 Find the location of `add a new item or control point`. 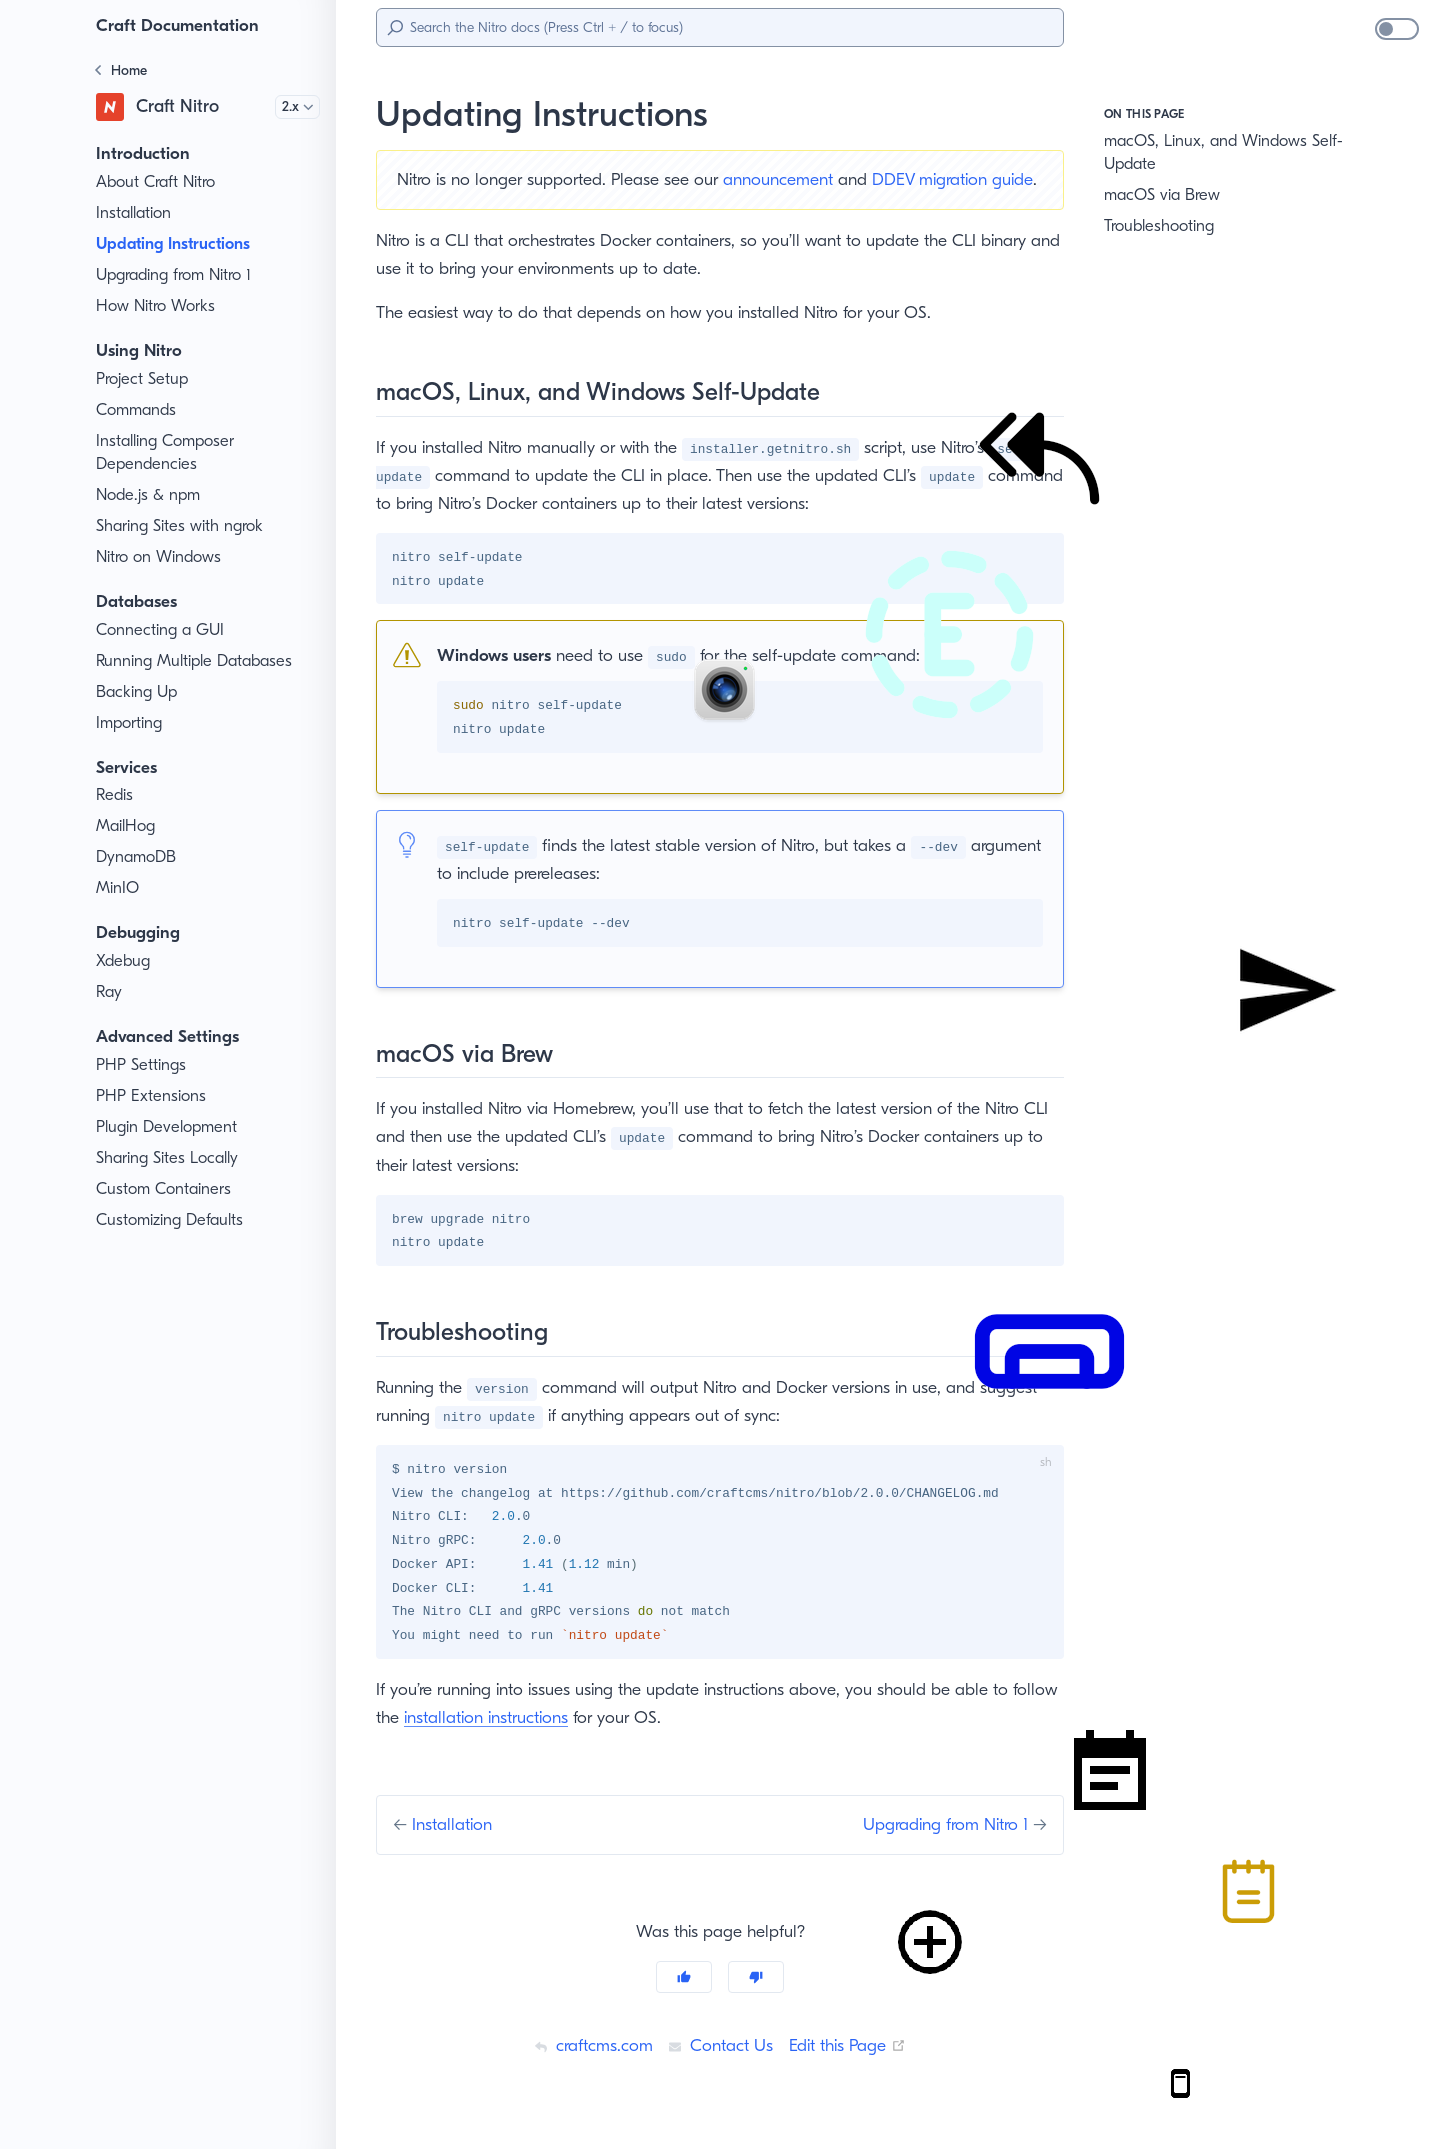

add a new item or control point is located at coordinates (930, 1942).